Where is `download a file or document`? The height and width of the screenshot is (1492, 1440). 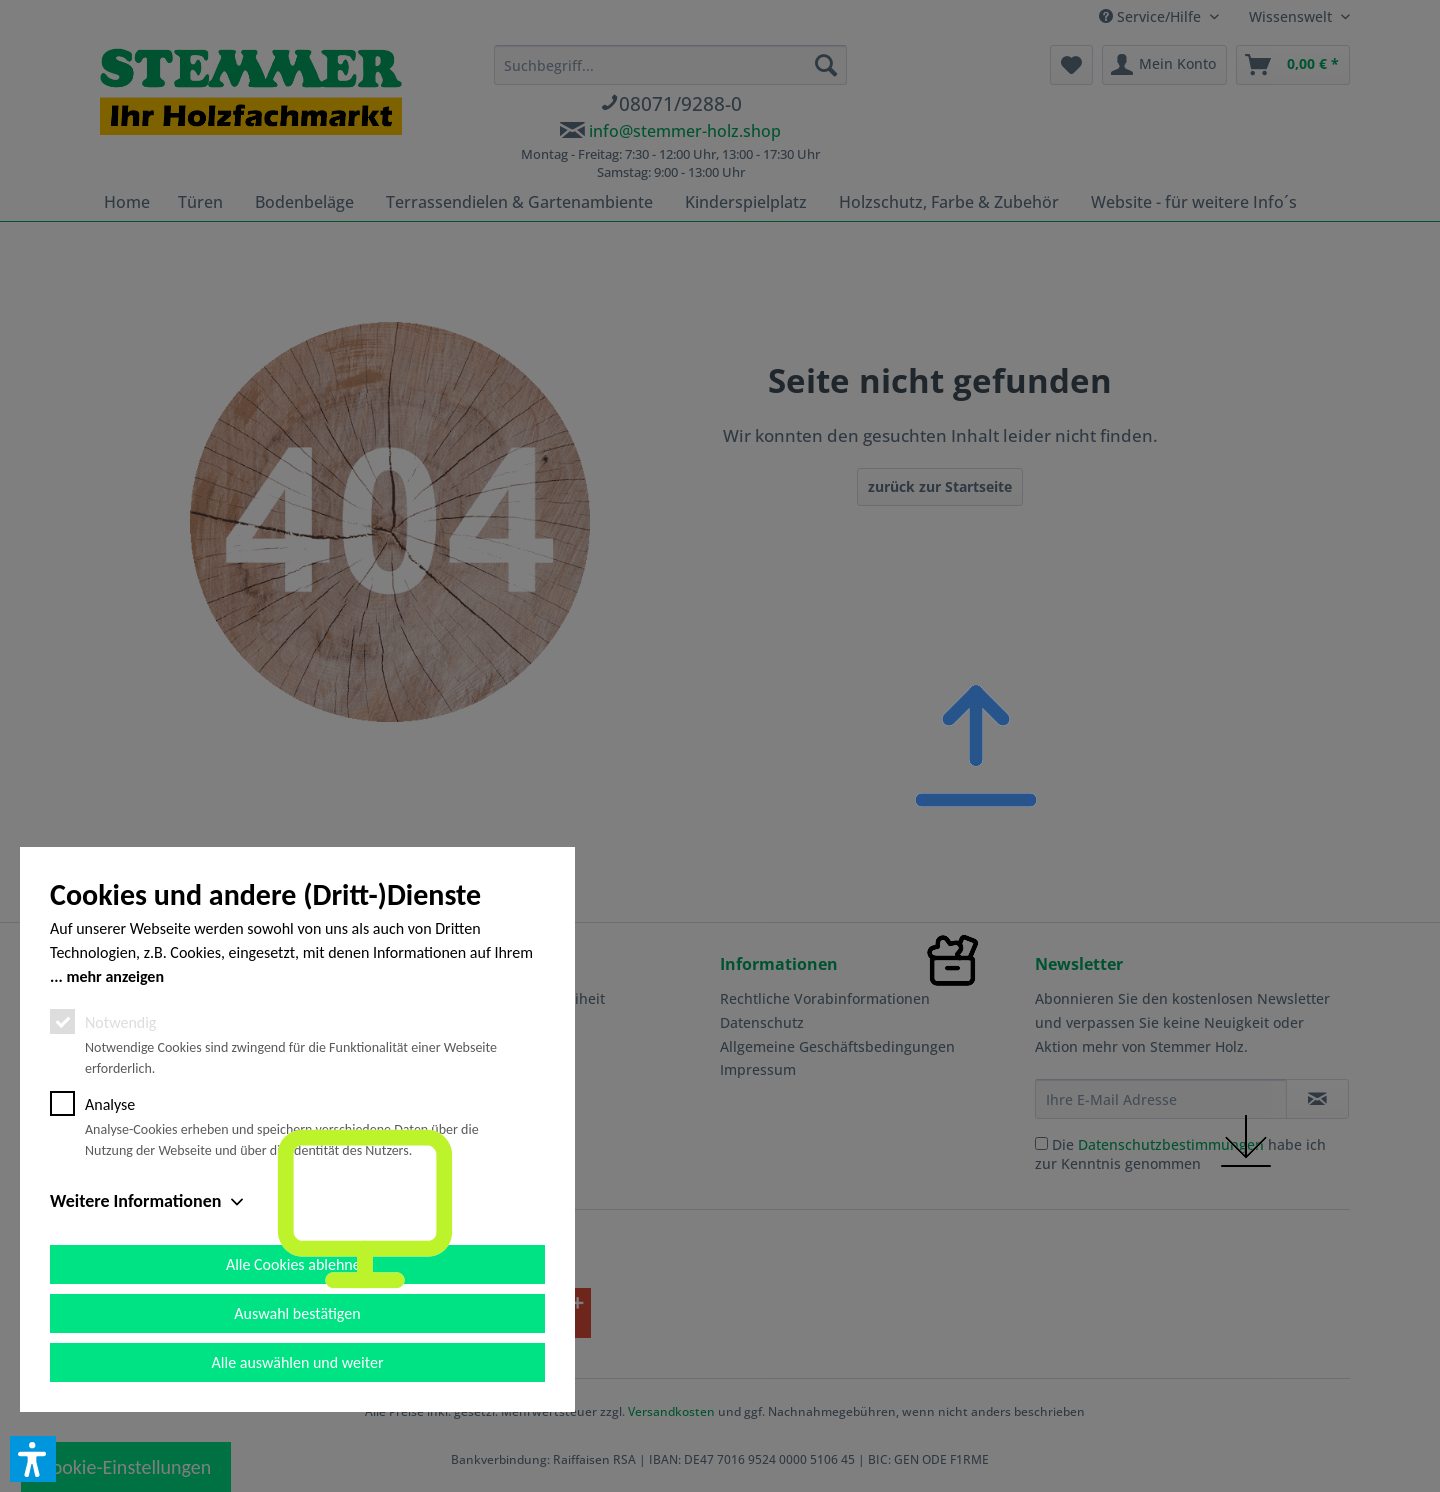
download a file or document is located at coordinates (1246, 1142).